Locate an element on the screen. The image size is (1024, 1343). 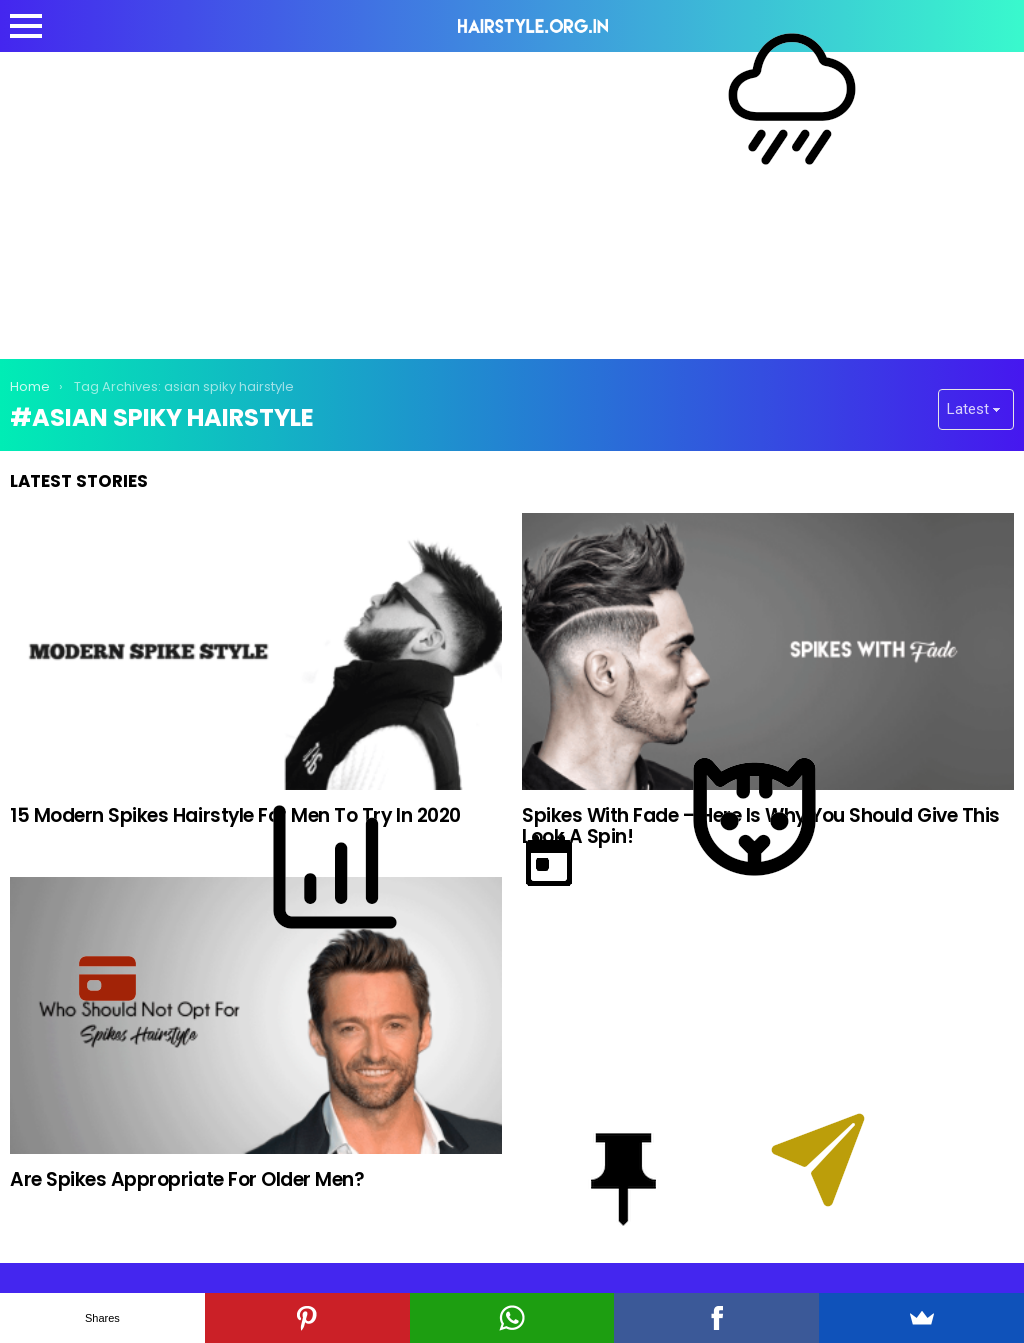
manage payment methods is located at coordinates (107, 978).